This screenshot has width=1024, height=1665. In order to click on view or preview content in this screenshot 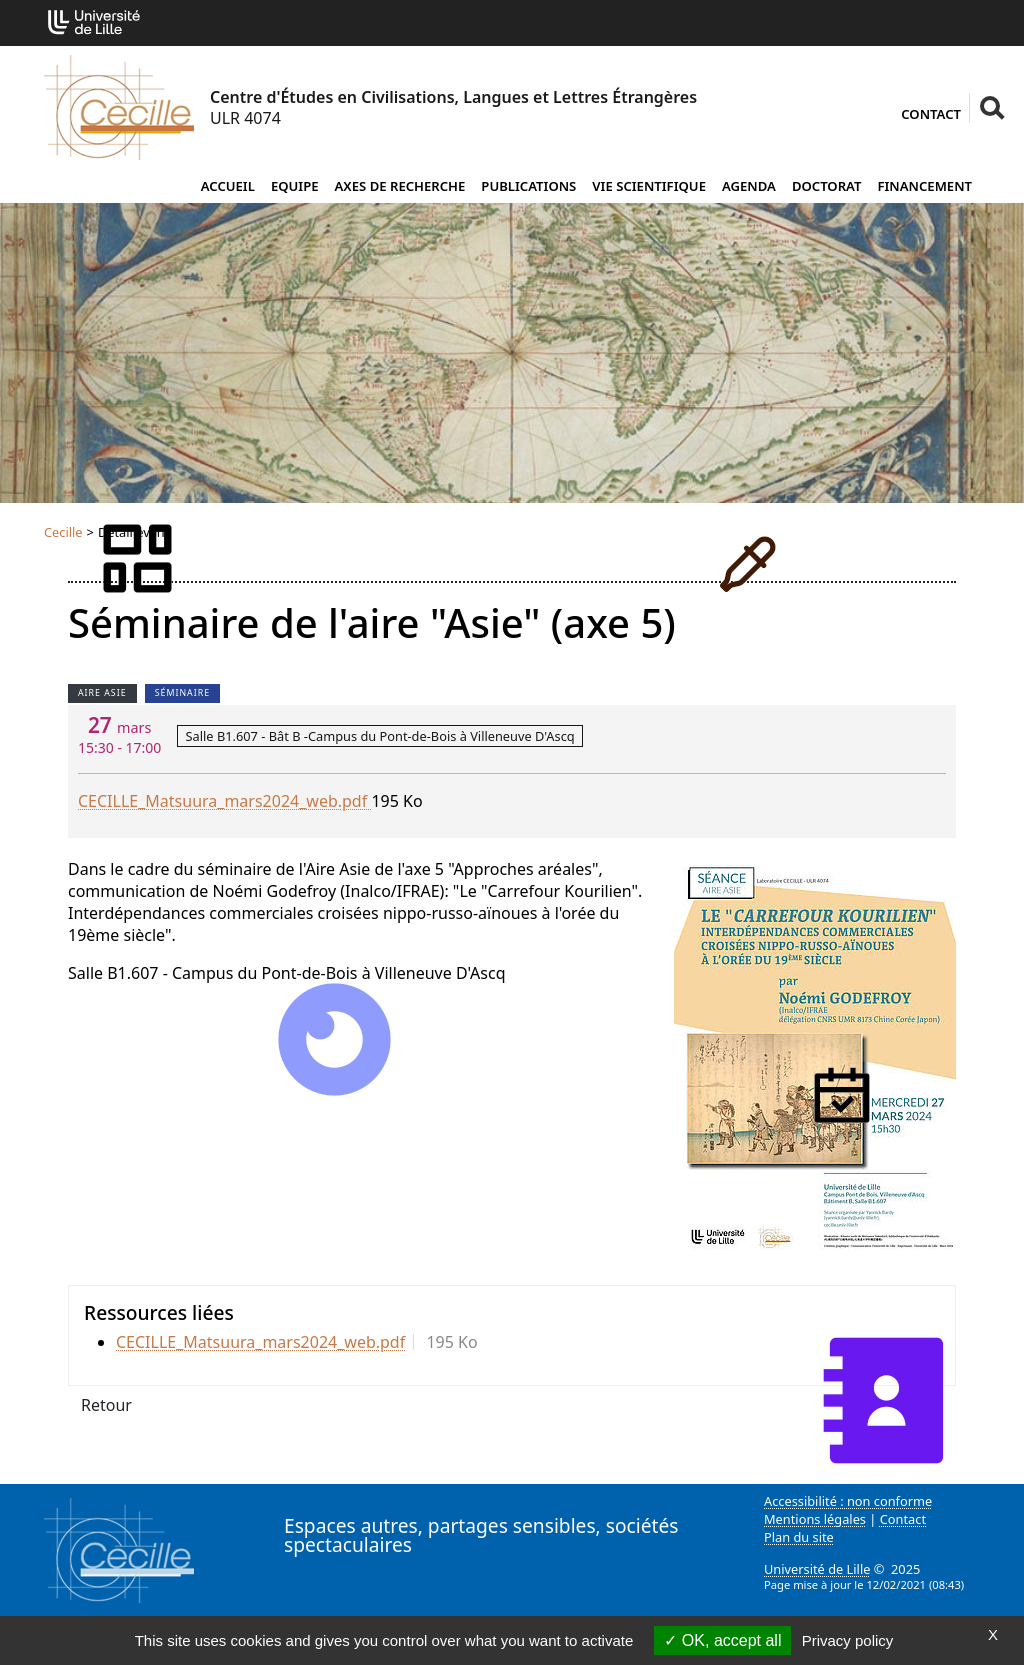, I will do `click(334, 1039)`.